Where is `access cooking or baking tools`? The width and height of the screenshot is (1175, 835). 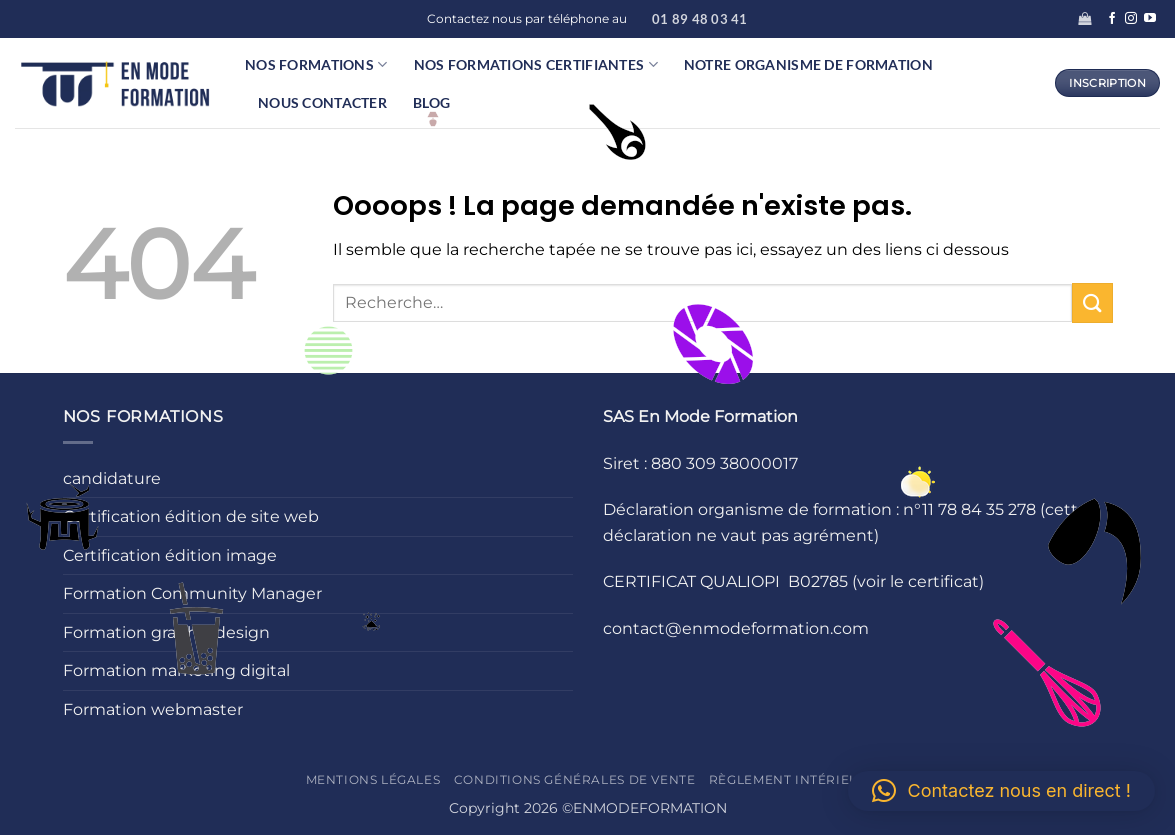 access cooking or baking tools is located at coordinates (1047, 673).